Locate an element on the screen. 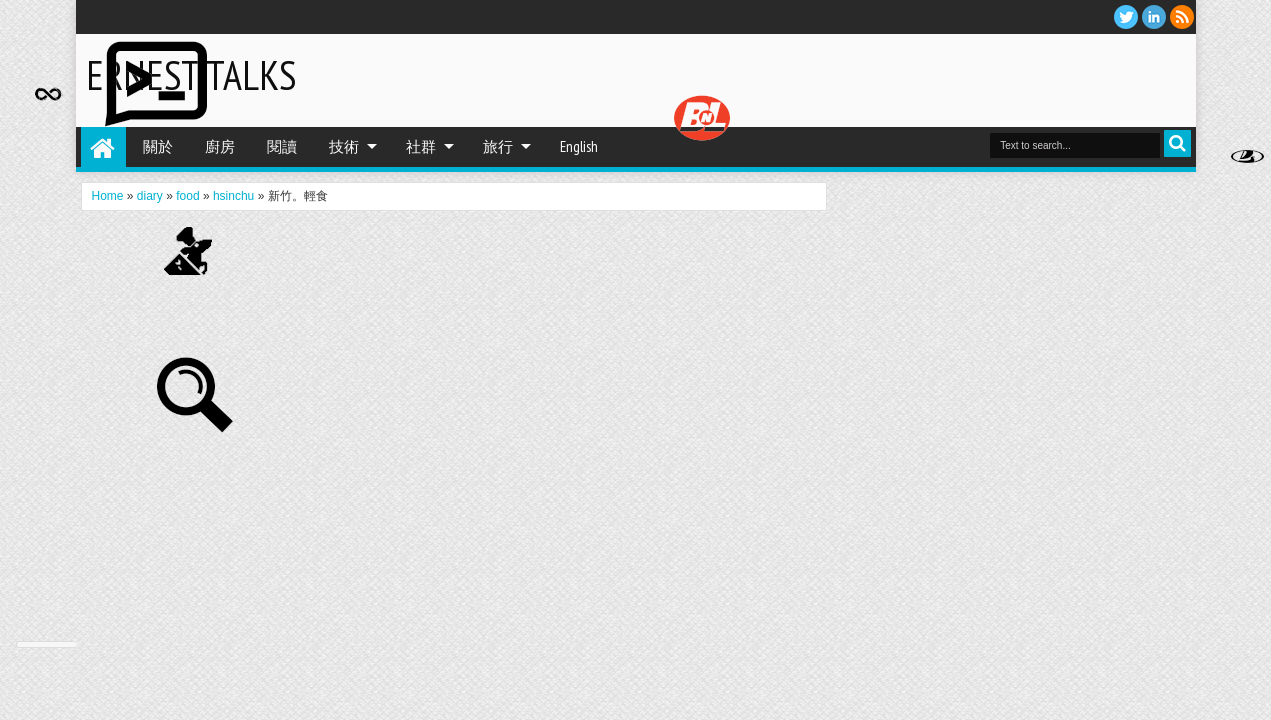  open SearXNG privacy-focused search engine is located at coordinates (195, 395).